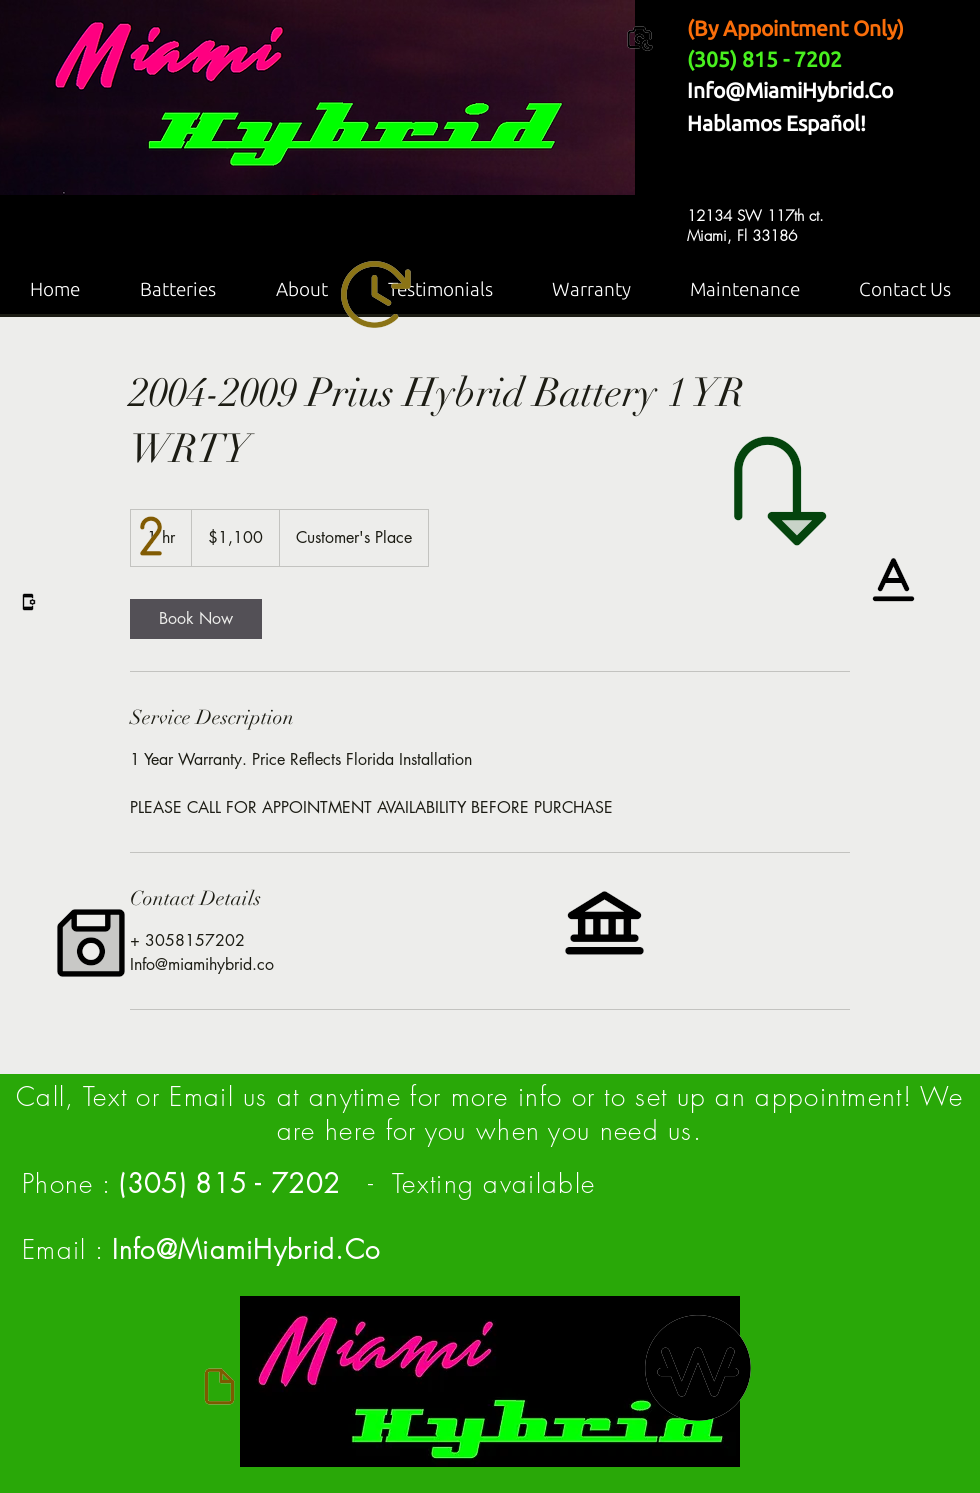 The width and height of the screenshot is (980, 1493). What do you see at coordinates (151, 536) in the screenshot?
I see `indicates step 2 in a multi-step process` at bounding box center [151, 536].